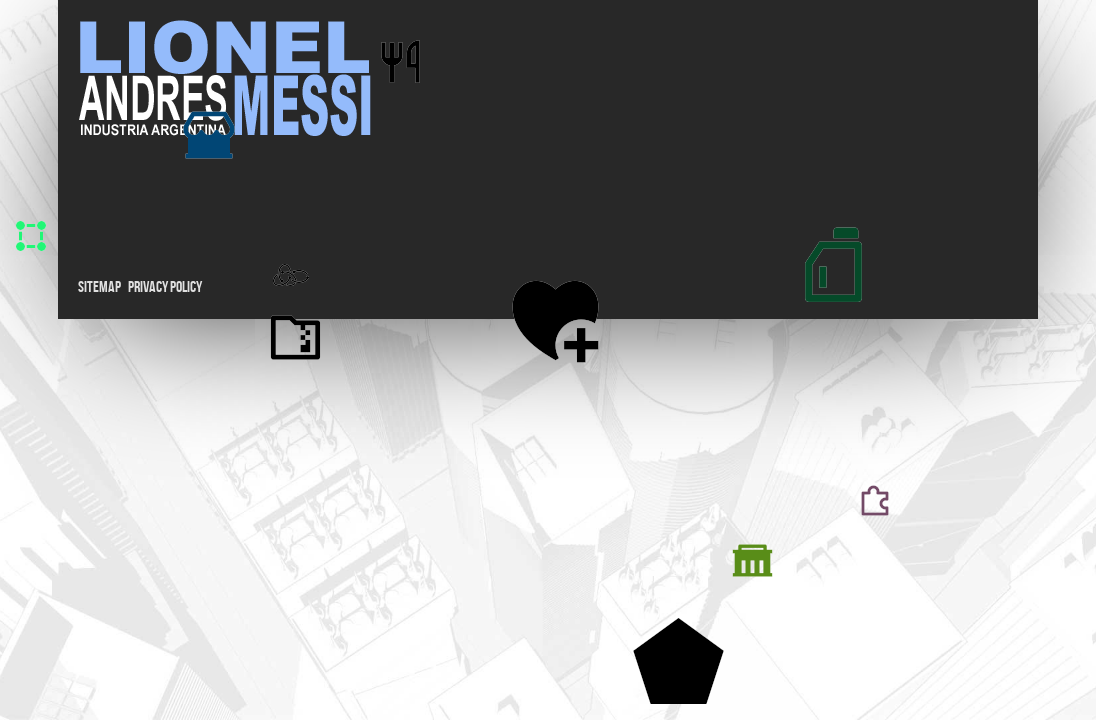 The height and width of the screenshot is (720, 1096). What do you see at coordinates (400, 61) in the screenshot?
I see `find nearby restaurants` at bounding box center [400, 61].